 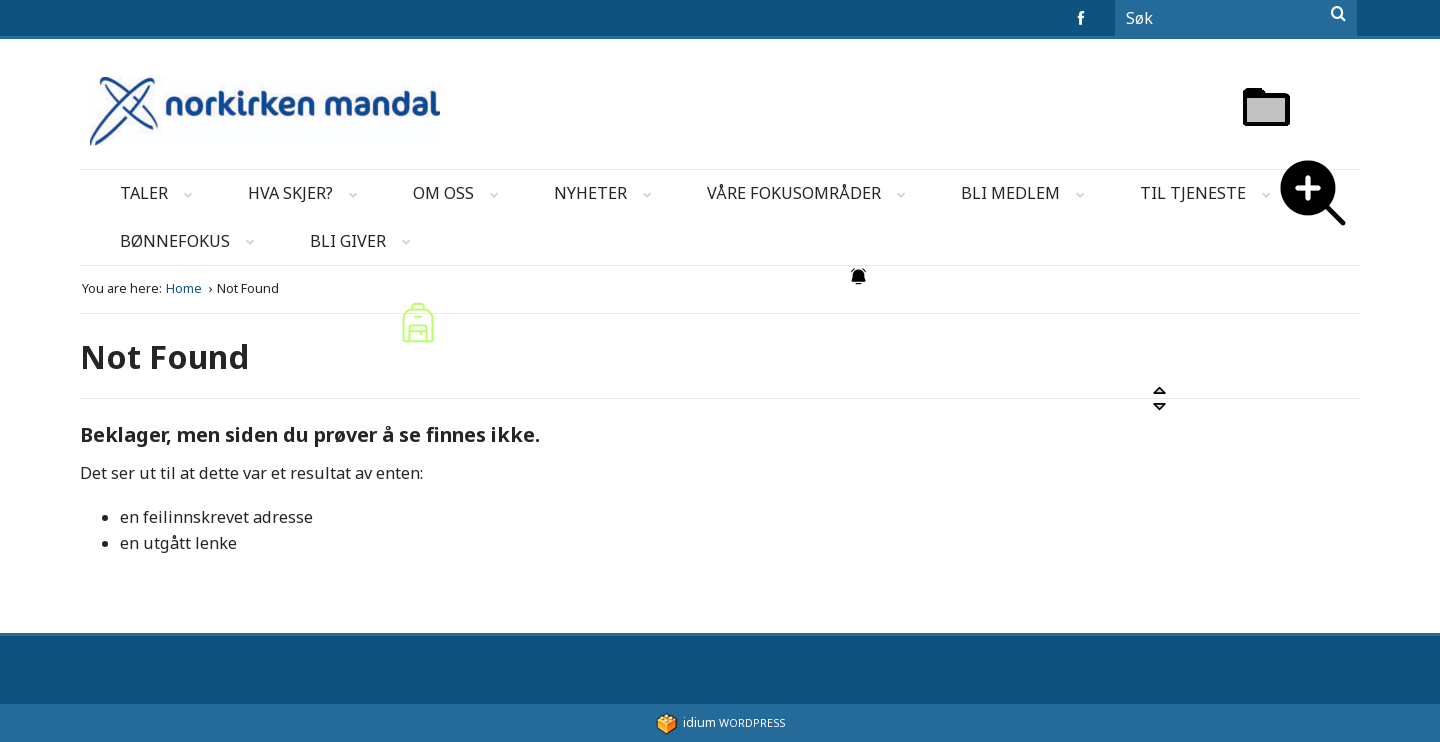 I want to click on expand or collapse a dropdown menu, so click(x=1159, y=398).